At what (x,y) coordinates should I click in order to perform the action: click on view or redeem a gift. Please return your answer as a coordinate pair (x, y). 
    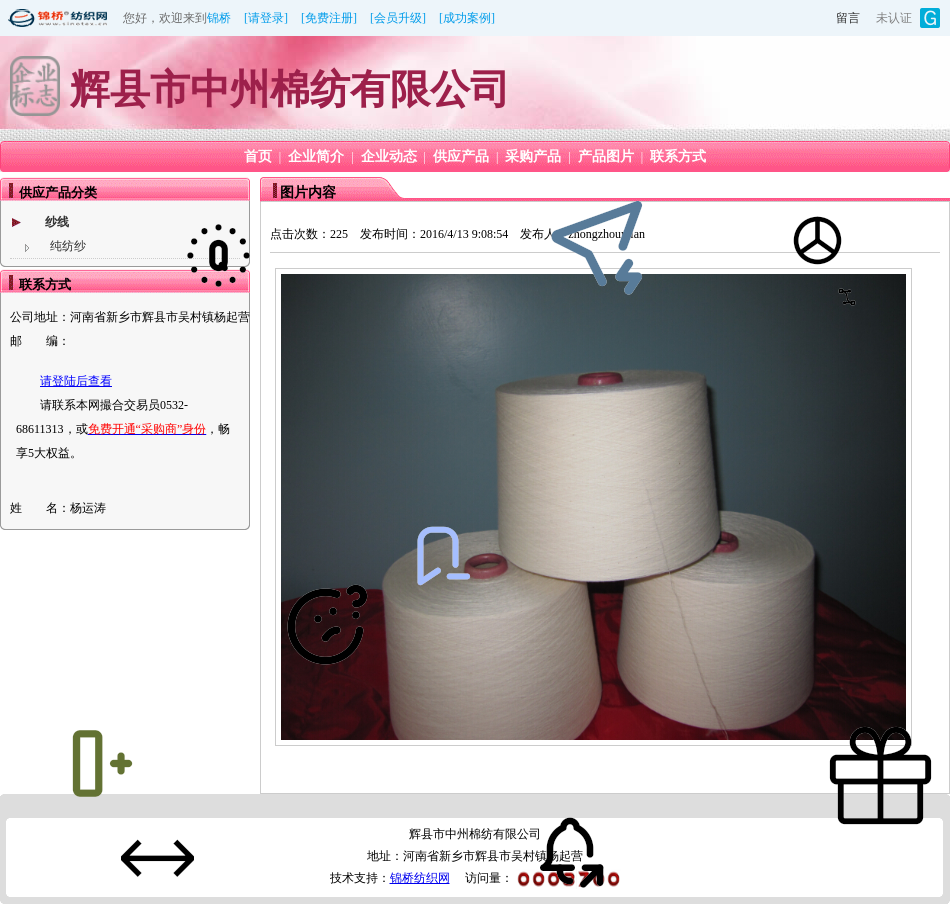
    Looking at the image, I should click on (880, 781).